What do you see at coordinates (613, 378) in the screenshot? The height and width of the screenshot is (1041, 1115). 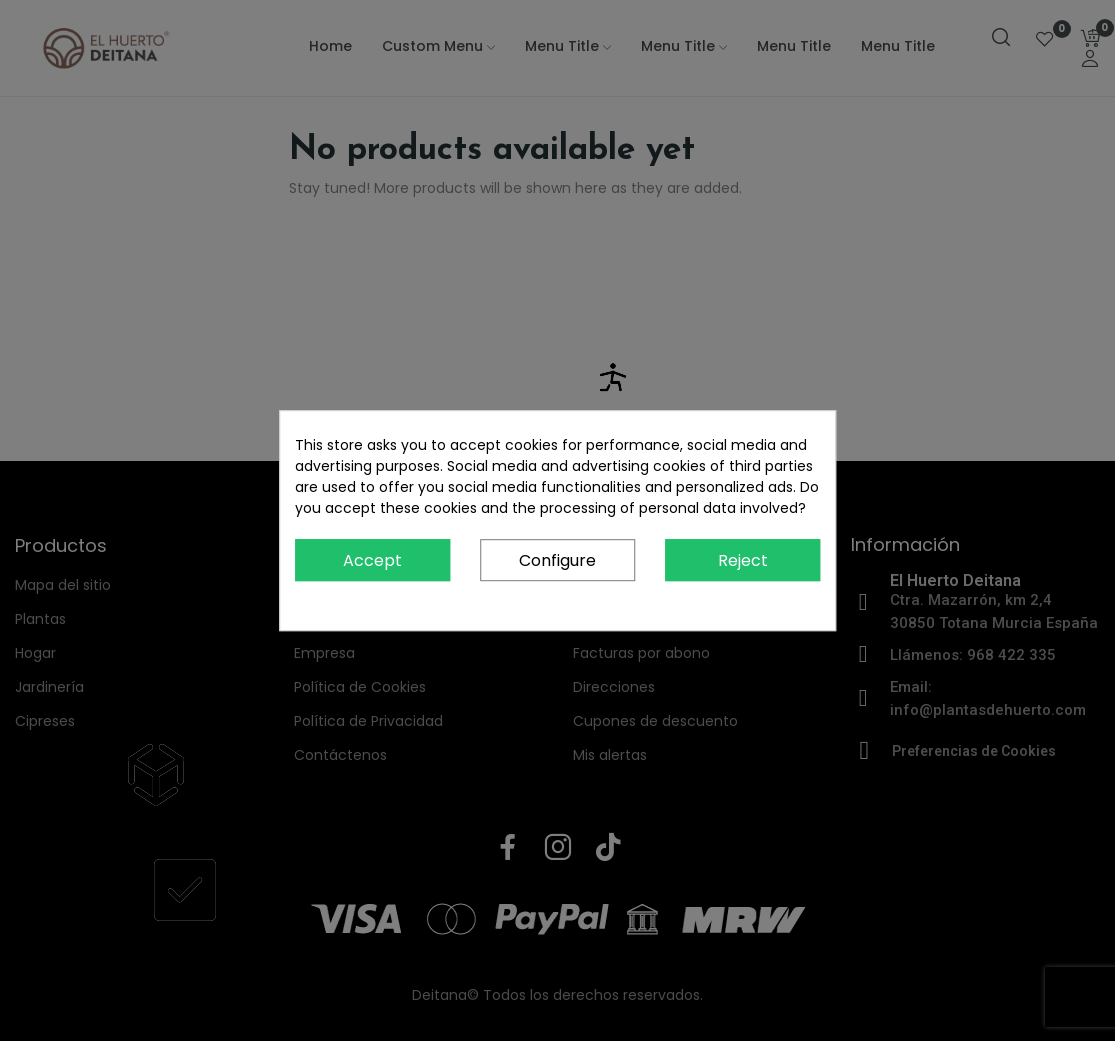 I see `access yoga or stretching exercises` at bounding box center [613, 378].